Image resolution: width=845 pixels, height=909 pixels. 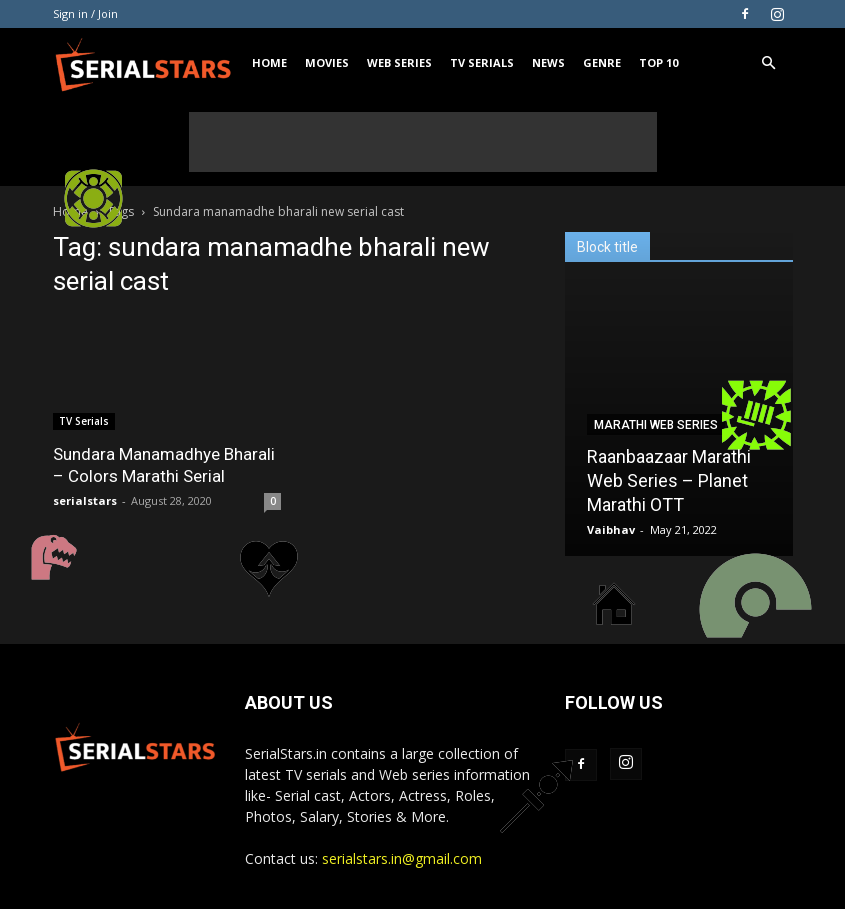 What do you see at coordinates (536, 796) in the screenshot?
I see `oden food item in a cooking or food-themed game` at bounding box center [536, 796].